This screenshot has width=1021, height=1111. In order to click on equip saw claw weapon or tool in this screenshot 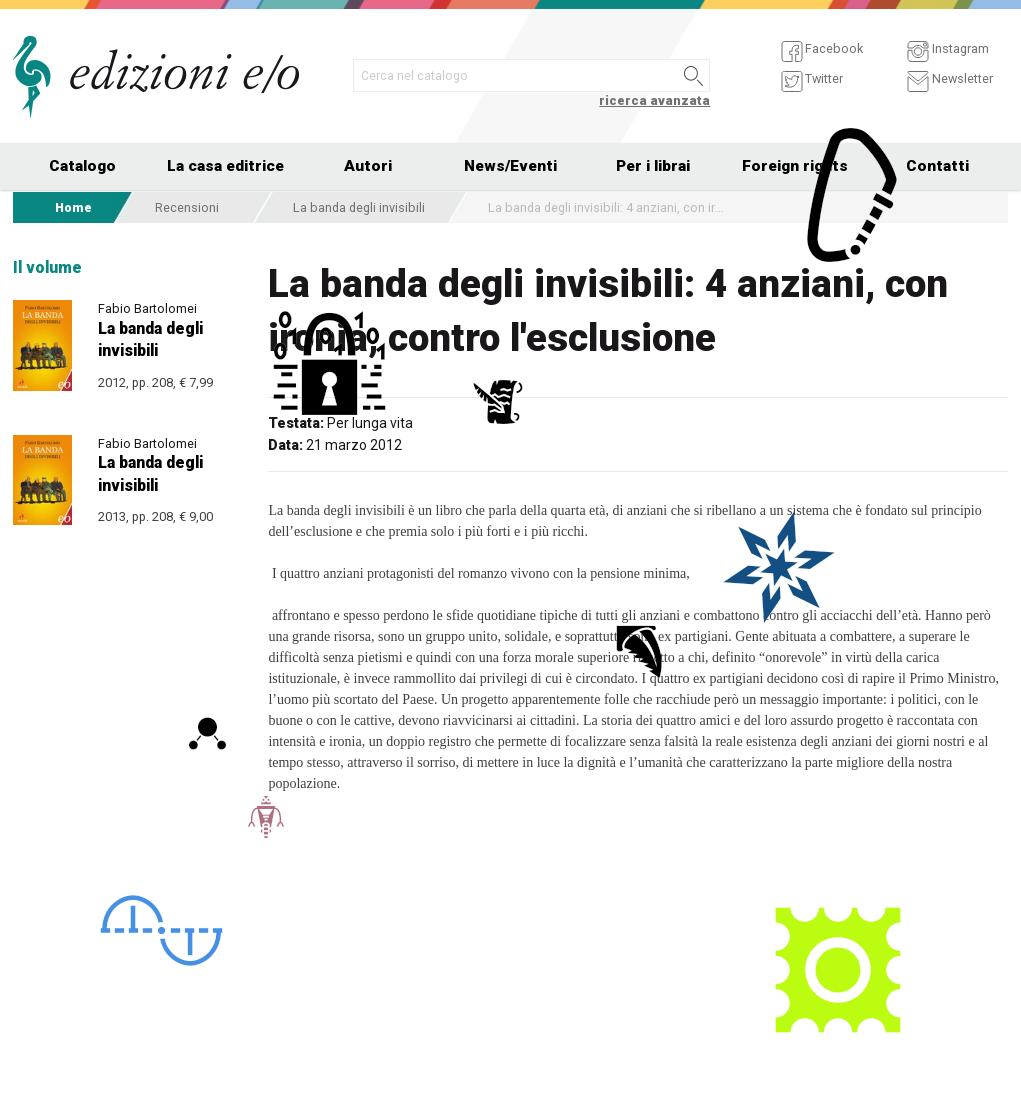, I will do `click(642, 652)`.